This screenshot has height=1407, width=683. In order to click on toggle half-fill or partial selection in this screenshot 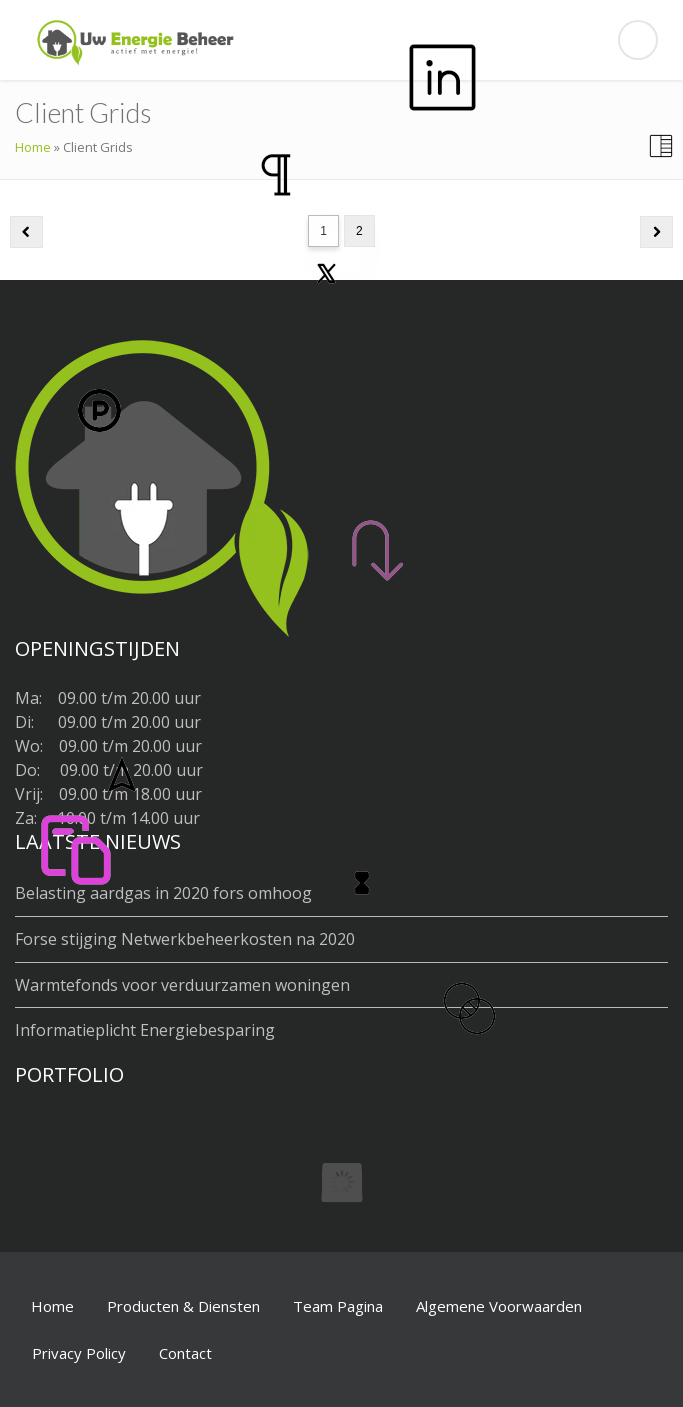, I will do `click(661, 146)`.